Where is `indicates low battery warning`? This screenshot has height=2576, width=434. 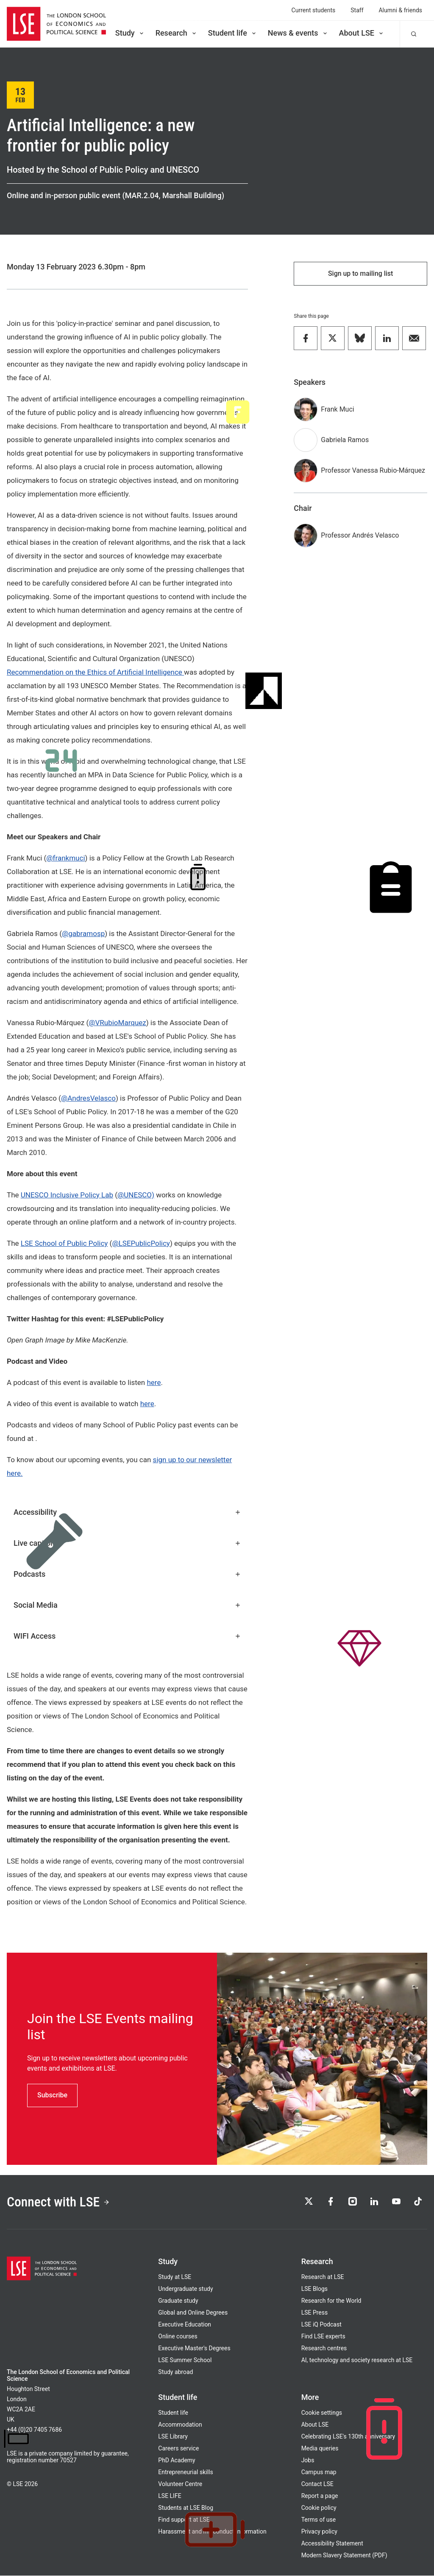
indicates low battery warning is located at coordinates (384, 2430).